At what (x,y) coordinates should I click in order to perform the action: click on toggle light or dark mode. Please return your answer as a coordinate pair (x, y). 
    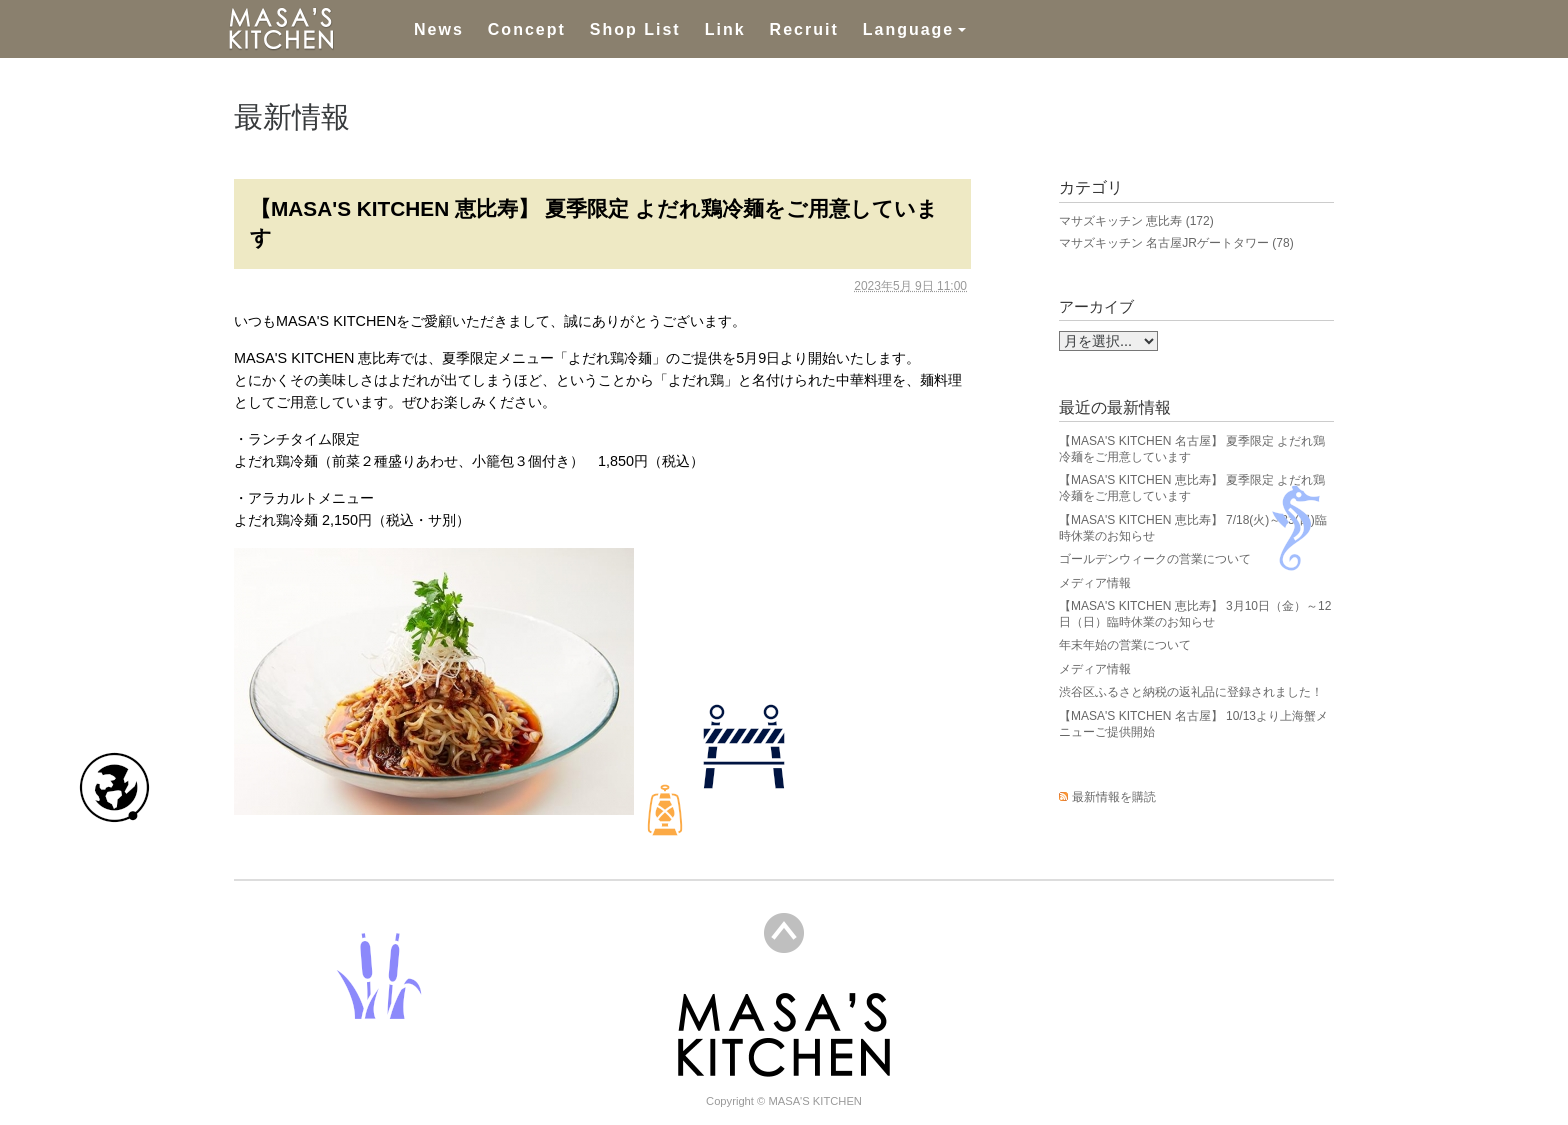
    Looking at the image, I should click on (665, 810).